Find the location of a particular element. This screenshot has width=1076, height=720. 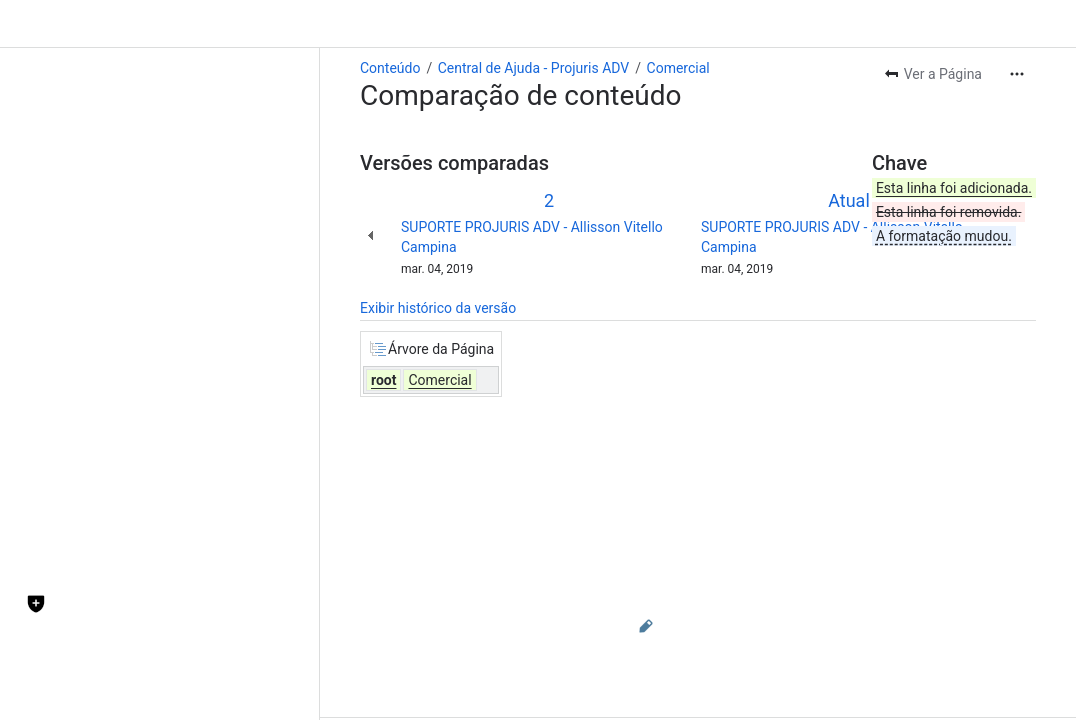

edit or modify content is located at coordinates (646, 626).